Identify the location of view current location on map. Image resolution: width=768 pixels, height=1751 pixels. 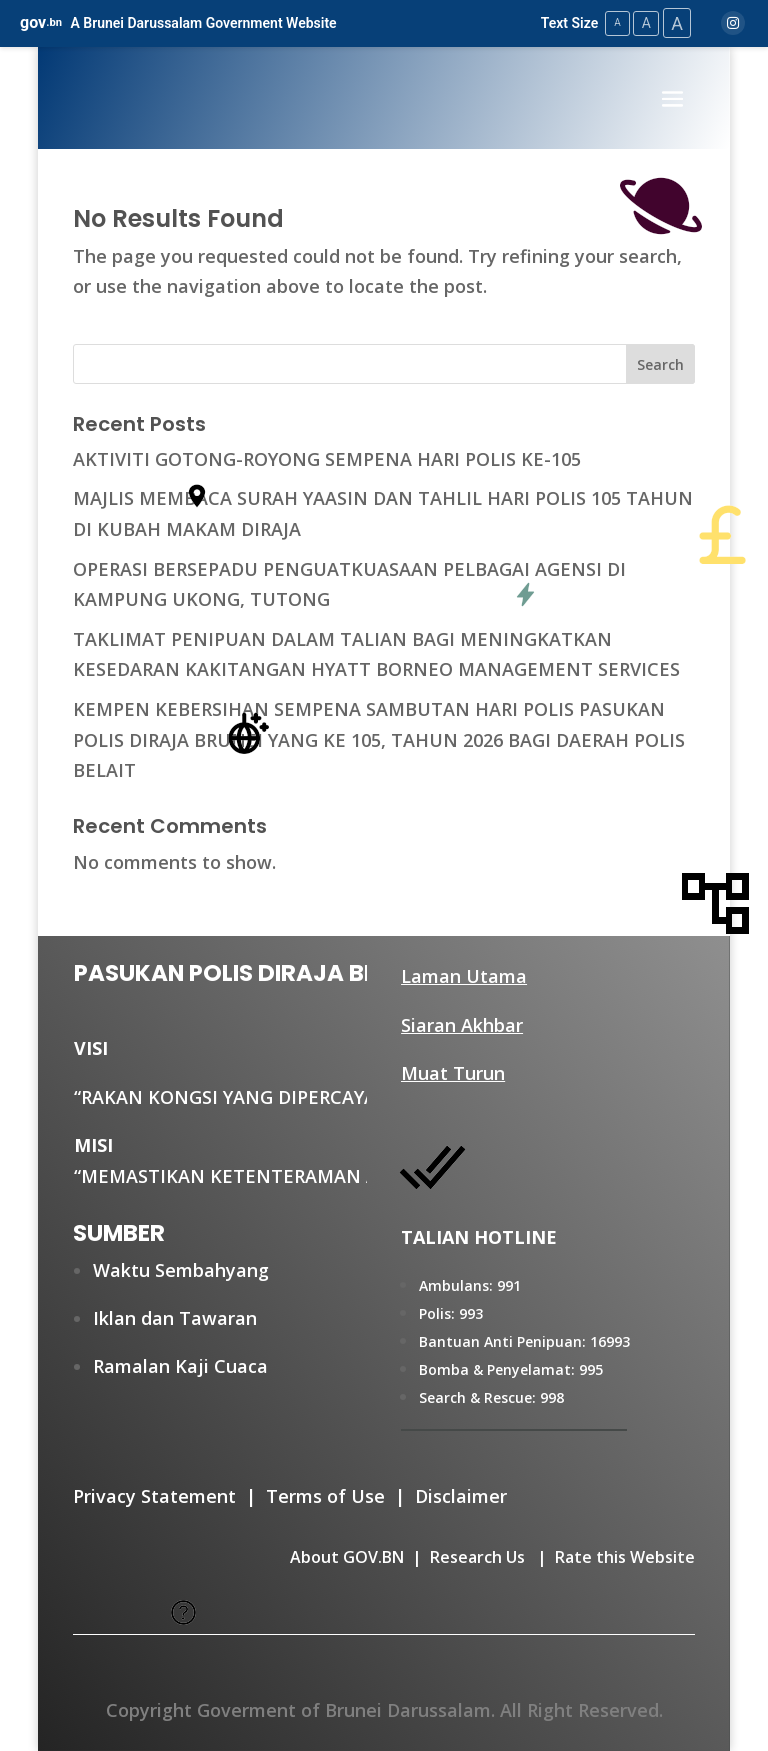
(197, 496).